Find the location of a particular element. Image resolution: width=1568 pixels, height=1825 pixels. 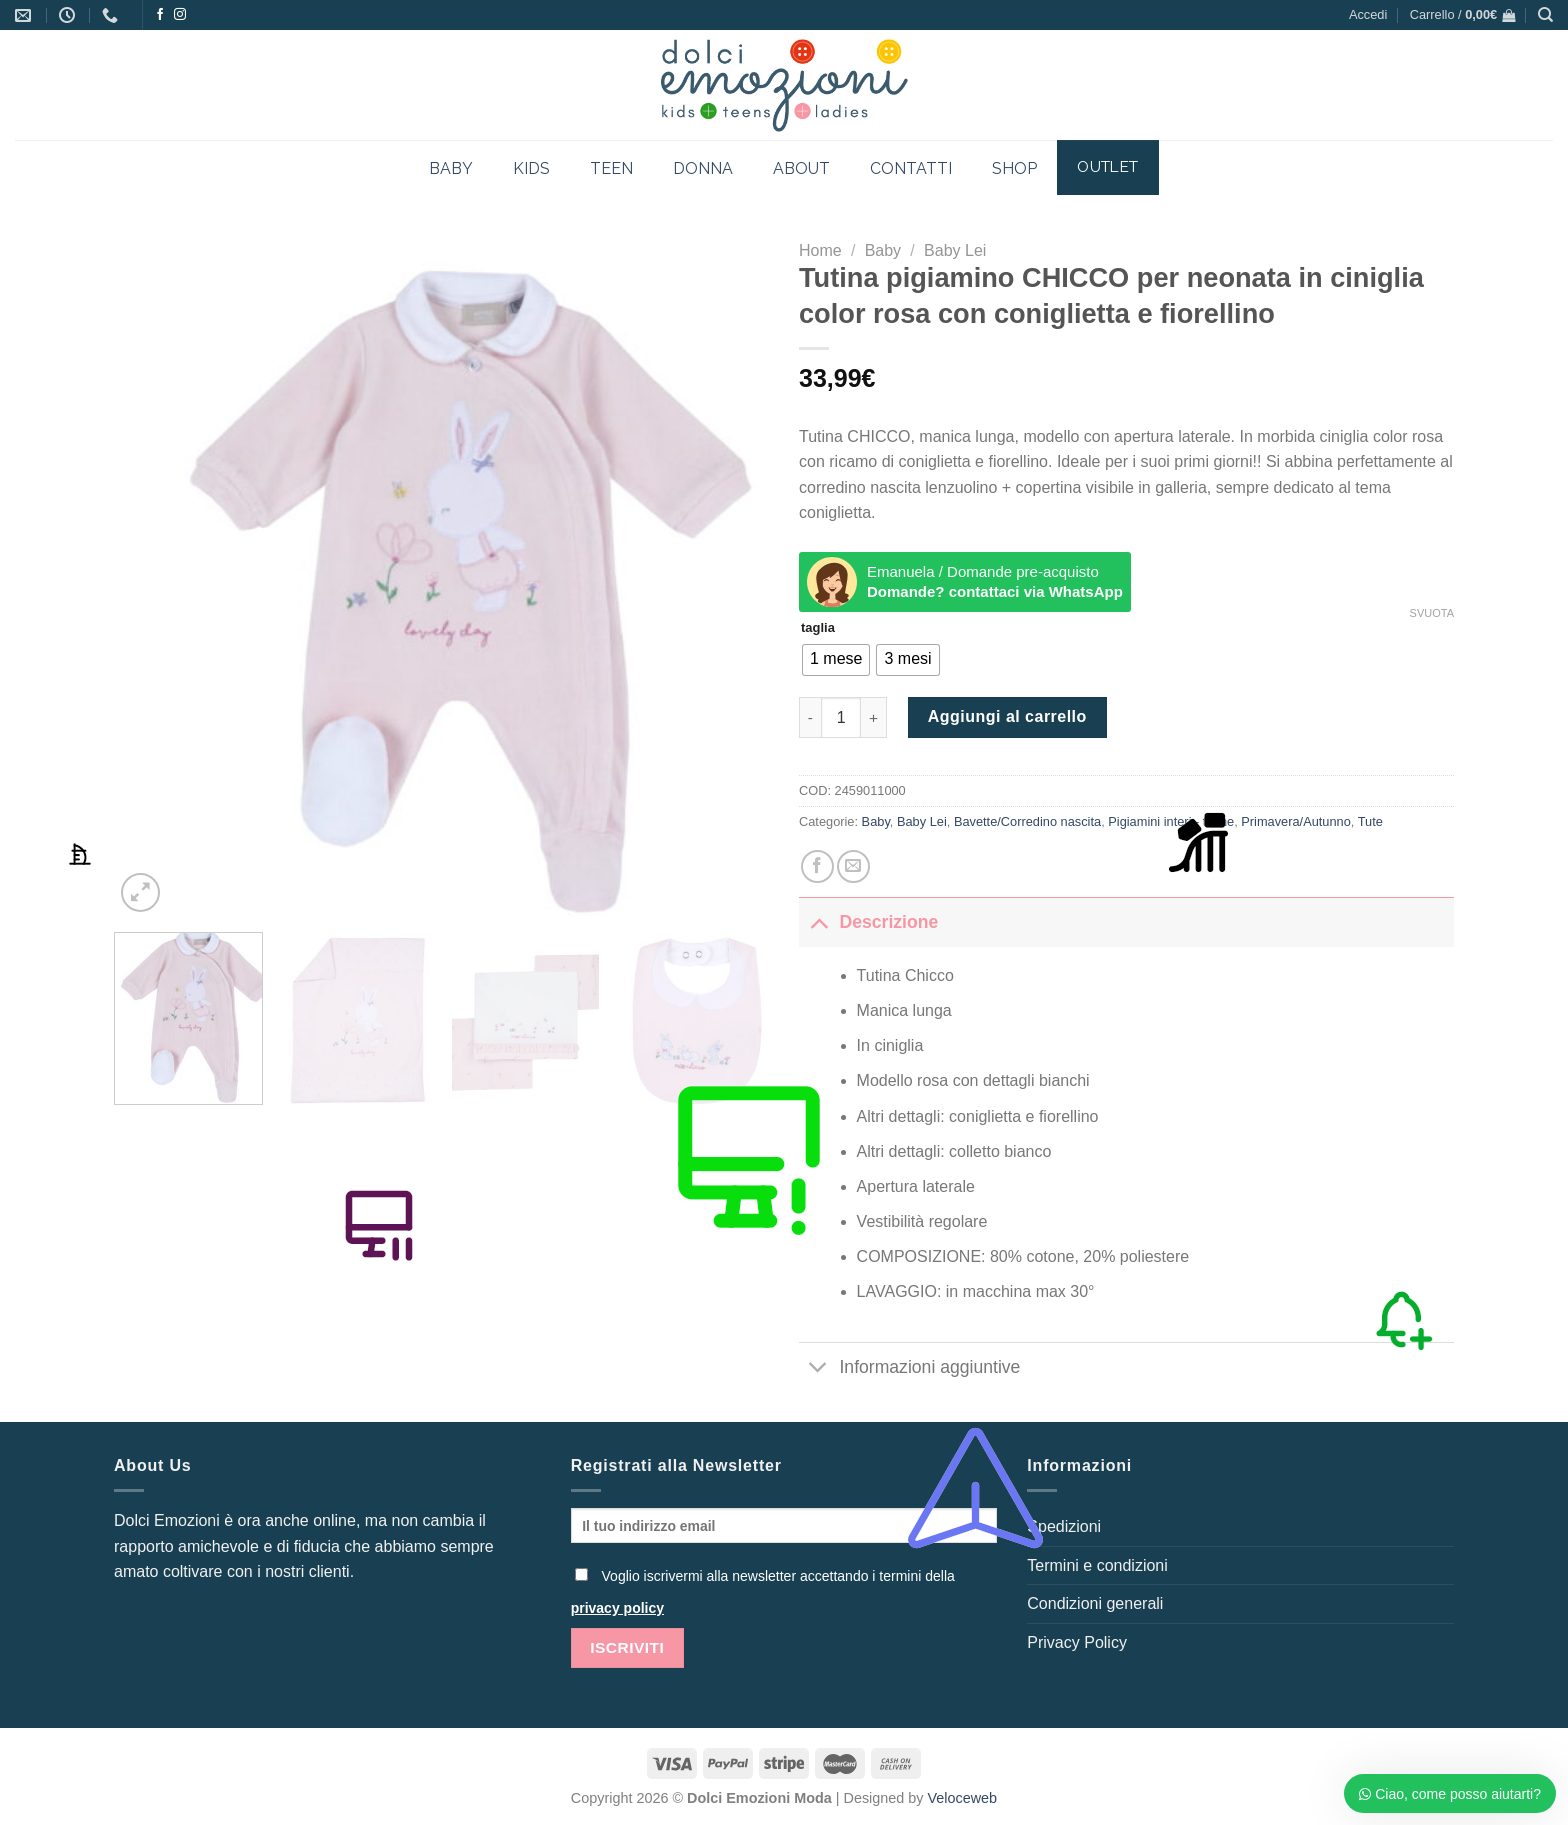

access theme park or amusement park information is located at coordinates (1198, 842).